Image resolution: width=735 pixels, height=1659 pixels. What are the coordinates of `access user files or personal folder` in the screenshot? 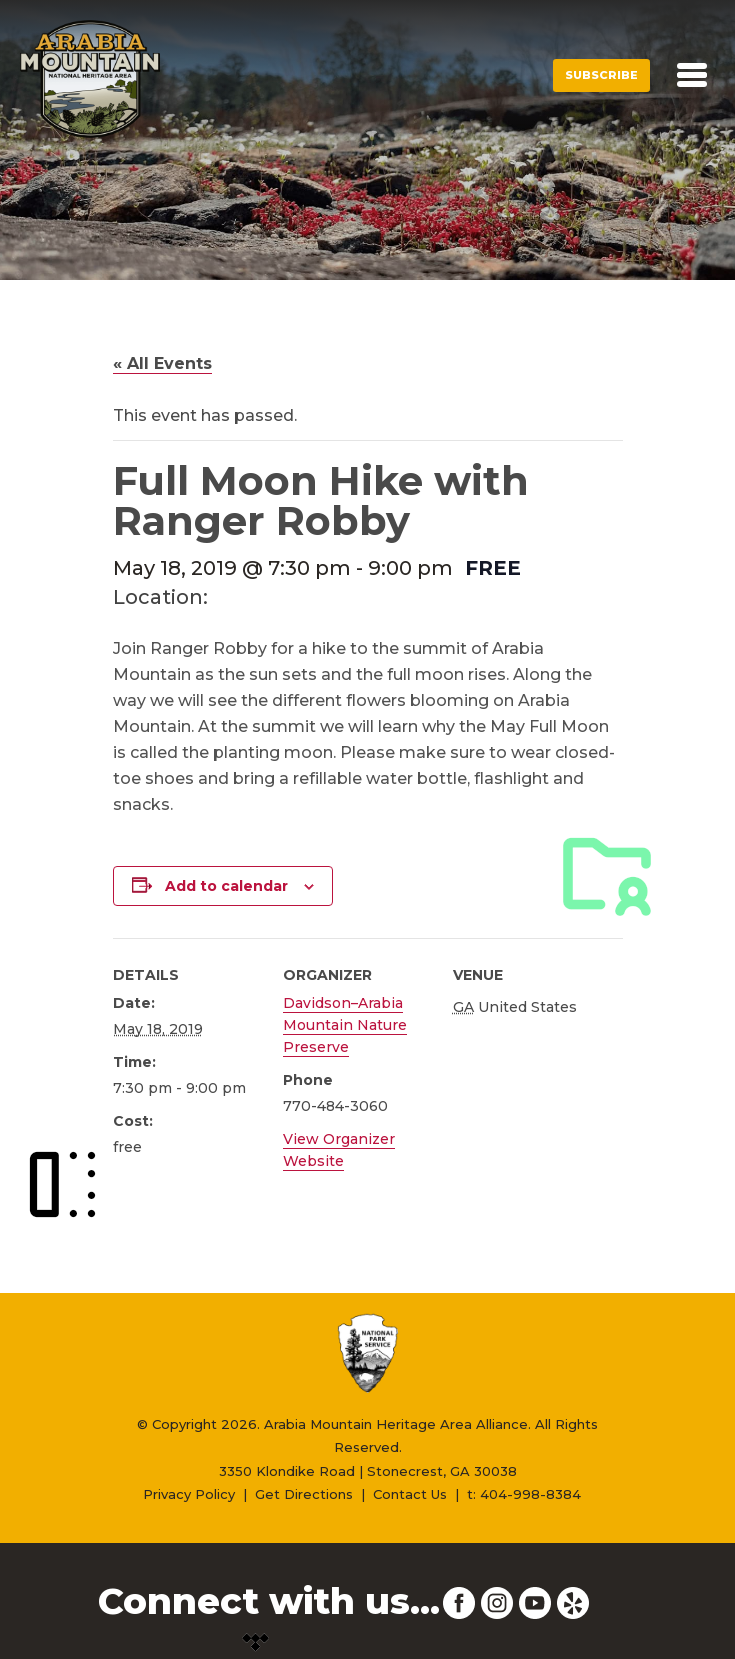 It's located at (607, 872).